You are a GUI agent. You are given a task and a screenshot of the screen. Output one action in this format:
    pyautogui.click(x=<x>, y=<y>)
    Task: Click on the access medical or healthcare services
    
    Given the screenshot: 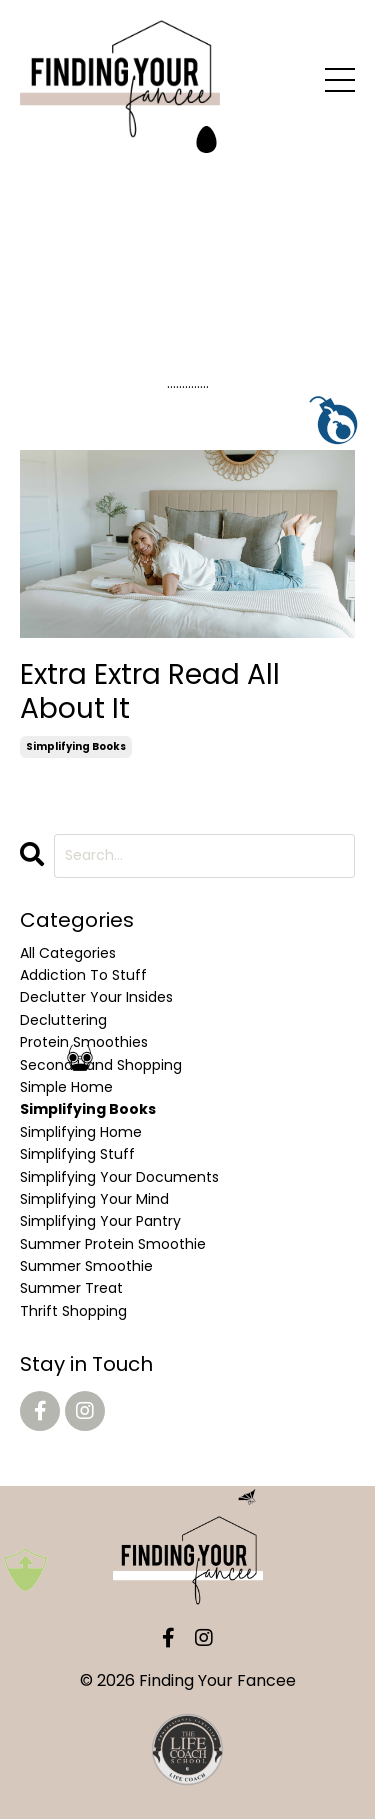 What is the action you would take?
    pyautogui.click(x=80, y=1058)
    